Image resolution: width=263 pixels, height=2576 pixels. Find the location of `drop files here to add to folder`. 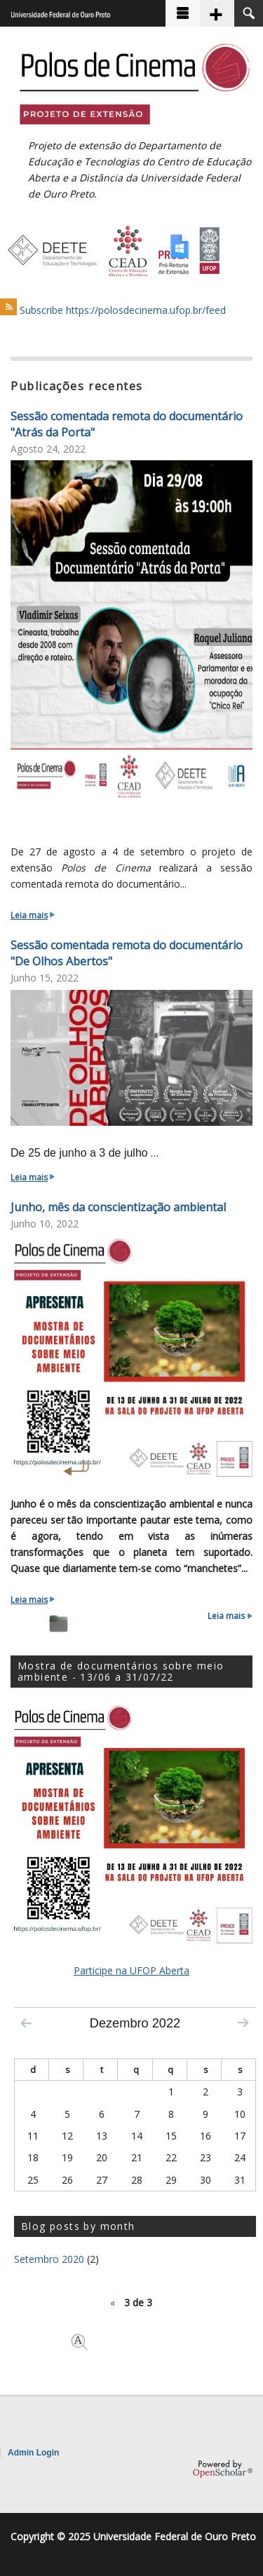

drop files here to add to folder is located at coordinates (58, 1623).